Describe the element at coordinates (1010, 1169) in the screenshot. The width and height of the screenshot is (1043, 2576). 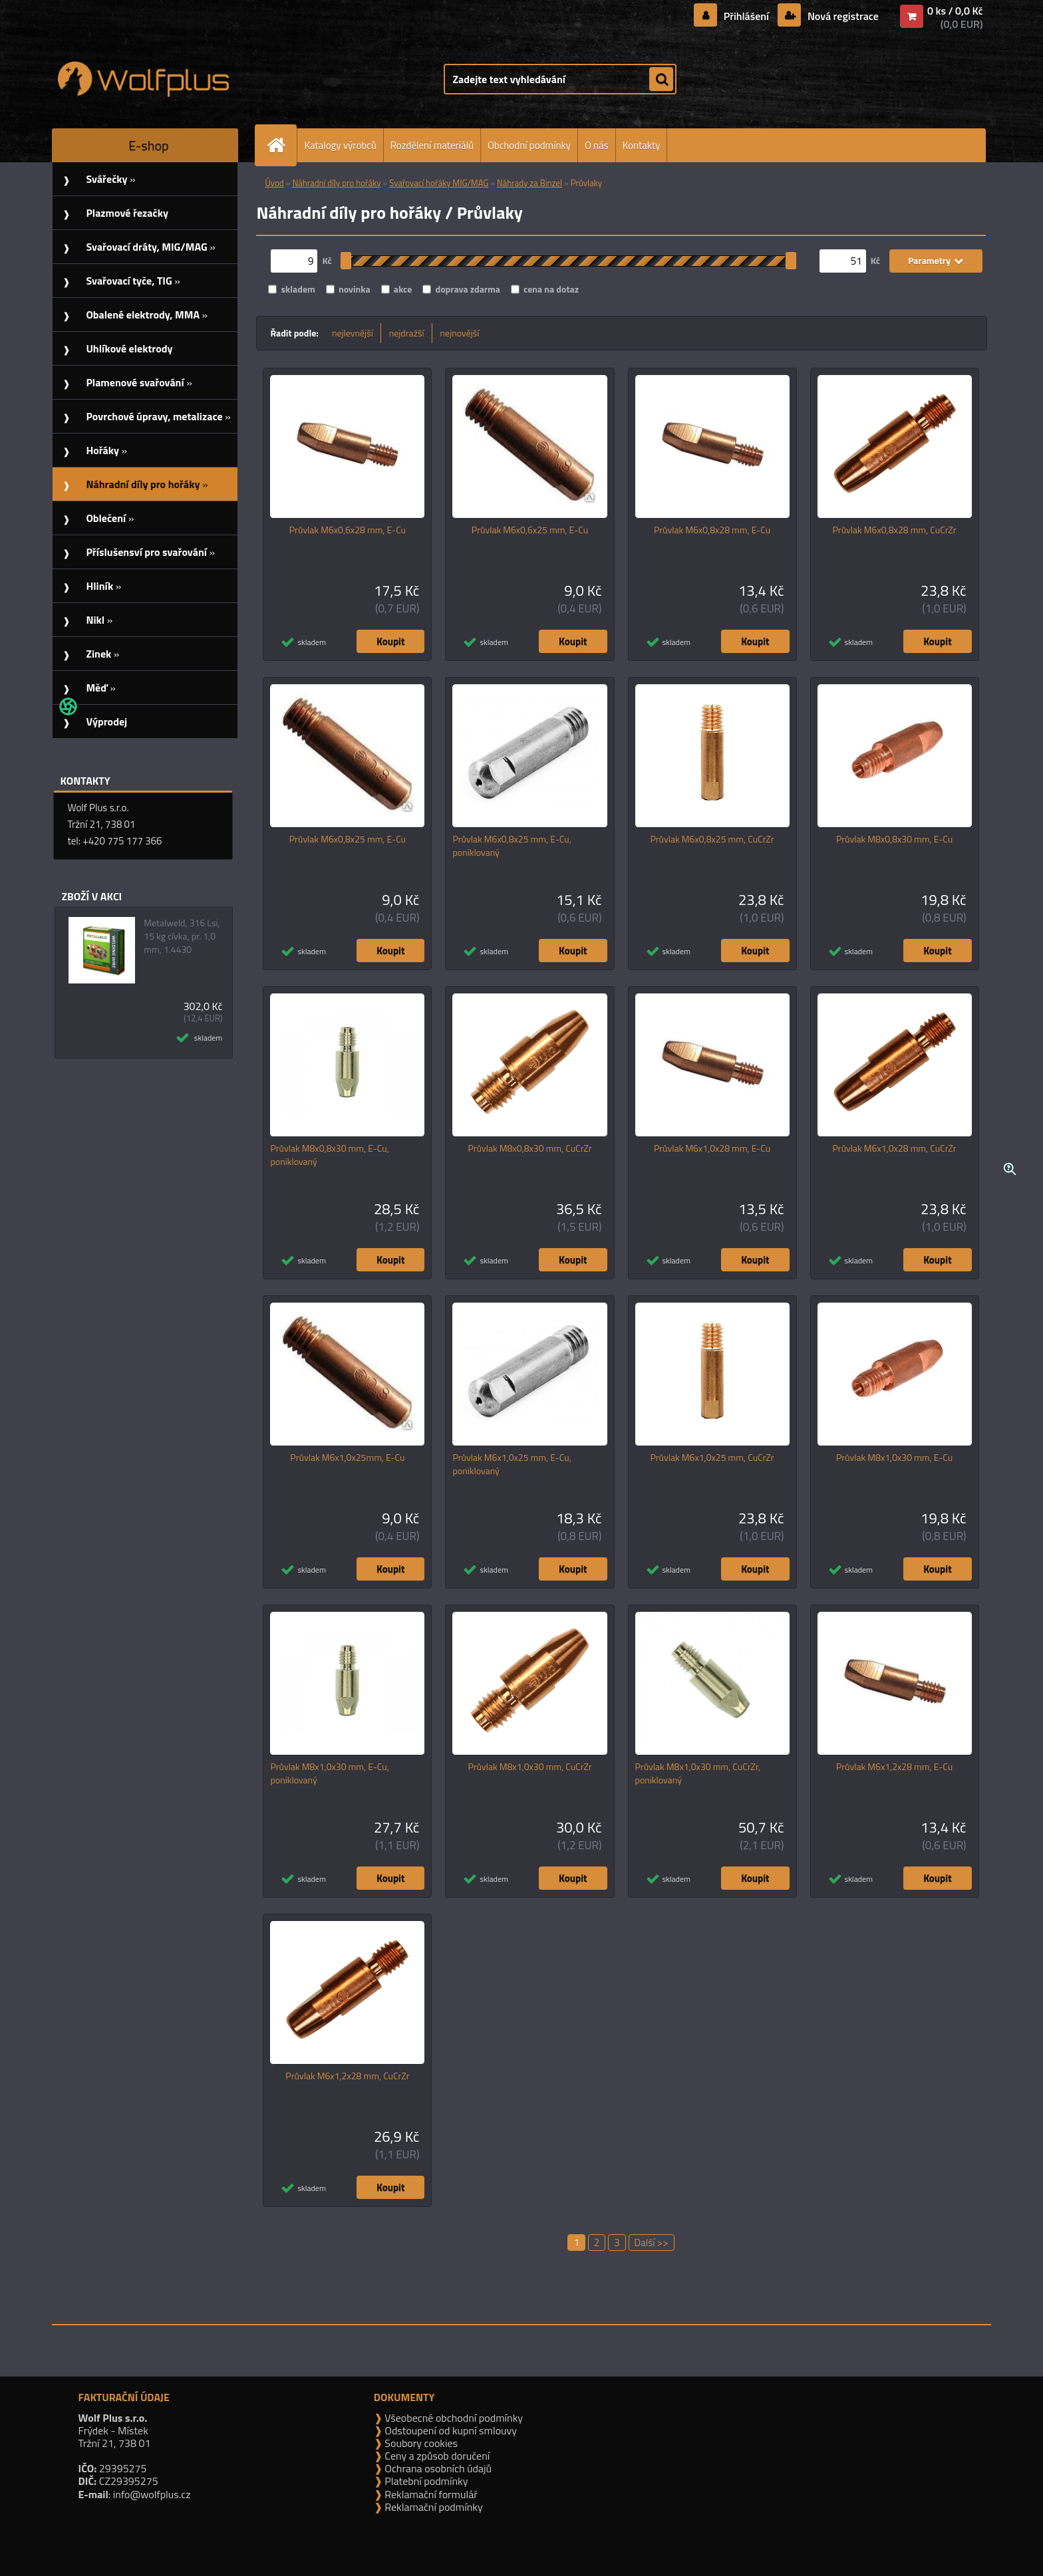
I see `search help or FAQ` at that location.